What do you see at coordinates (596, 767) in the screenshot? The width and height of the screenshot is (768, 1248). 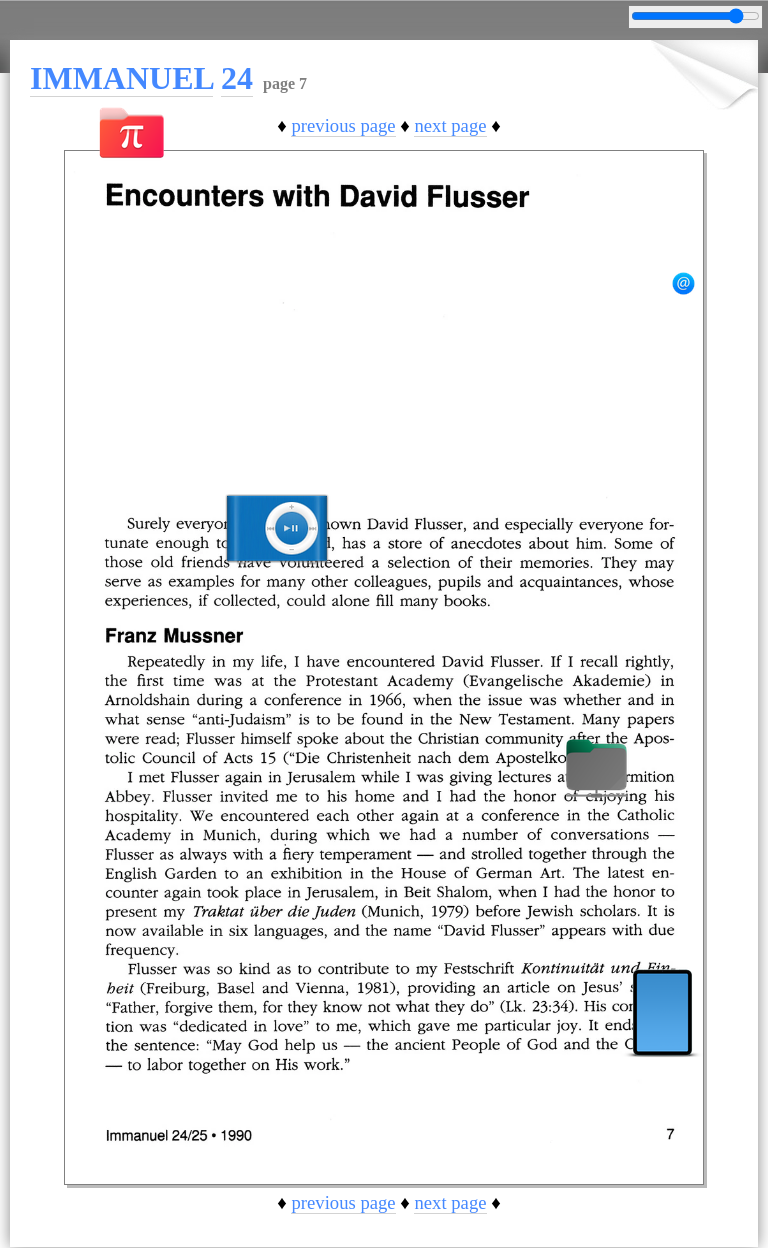 I see `access files stored on a remote server` at bounding box center [596, 767].